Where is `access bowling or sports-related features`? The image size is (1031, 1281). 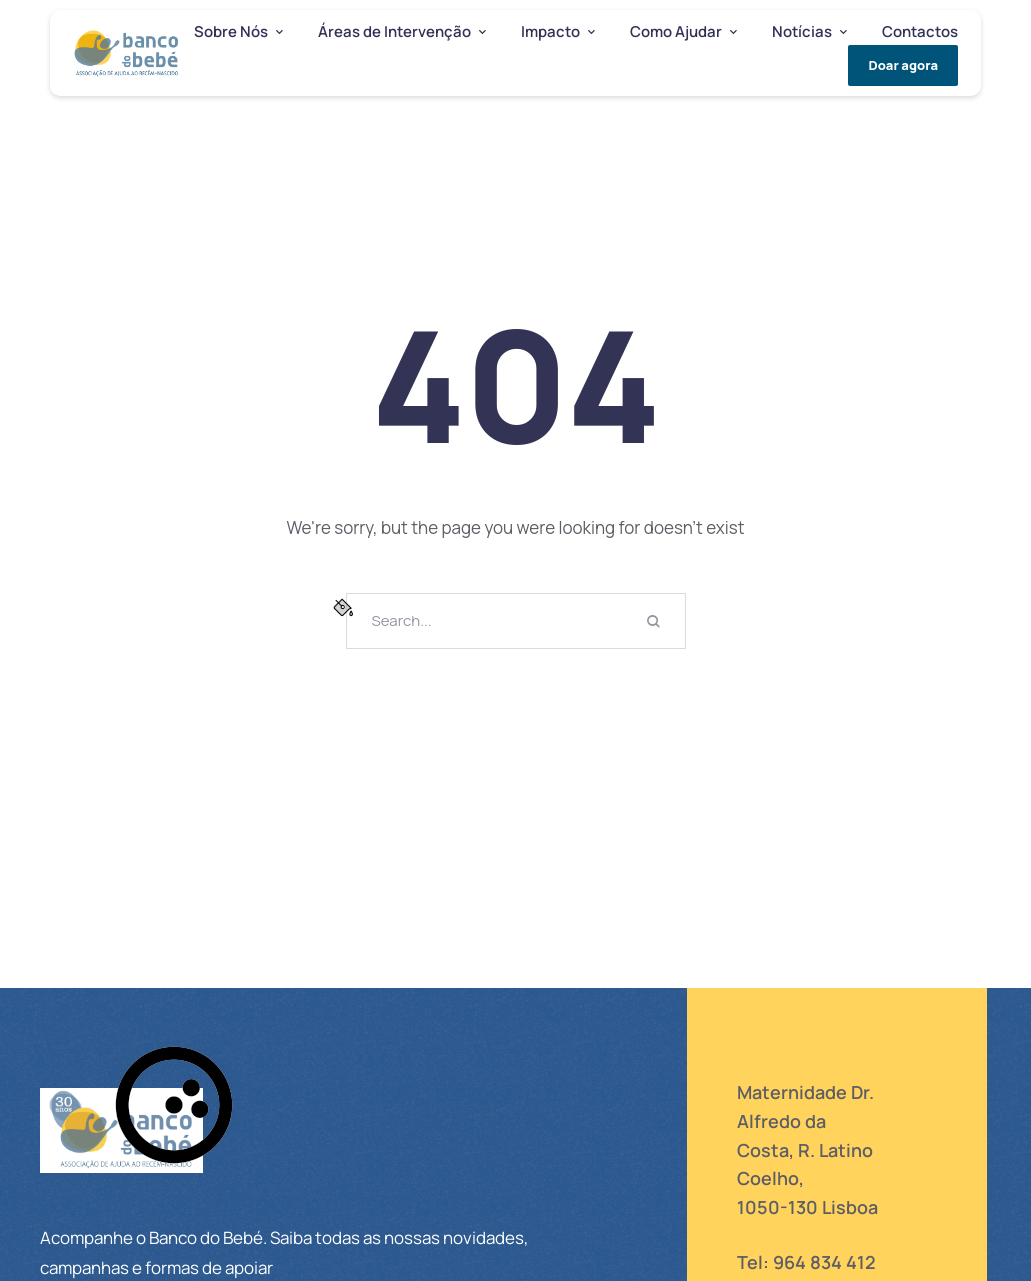 access bowling or sports-related features is located at coordinates (174, 1105).